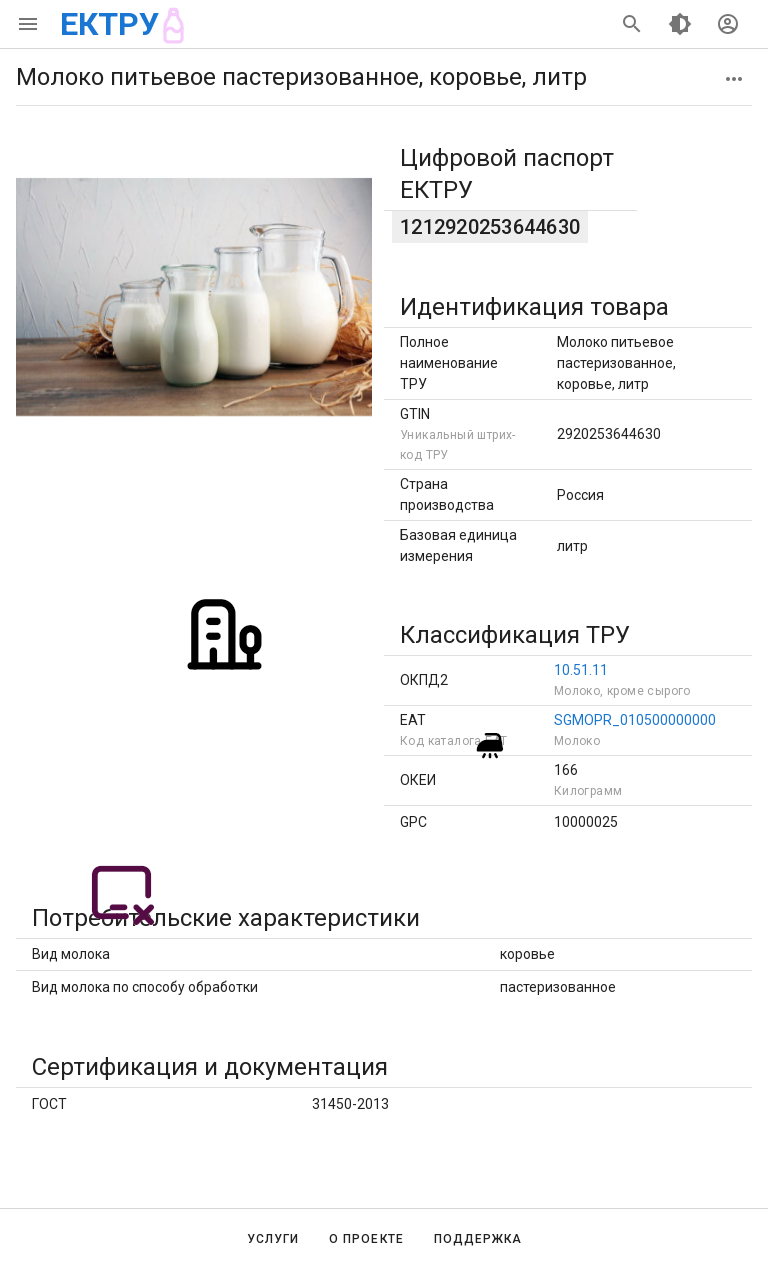  What do you see at coordinates (173, 26) in the screenshot?
I see `view beverage or drink options` at bounding box center [173, 26].